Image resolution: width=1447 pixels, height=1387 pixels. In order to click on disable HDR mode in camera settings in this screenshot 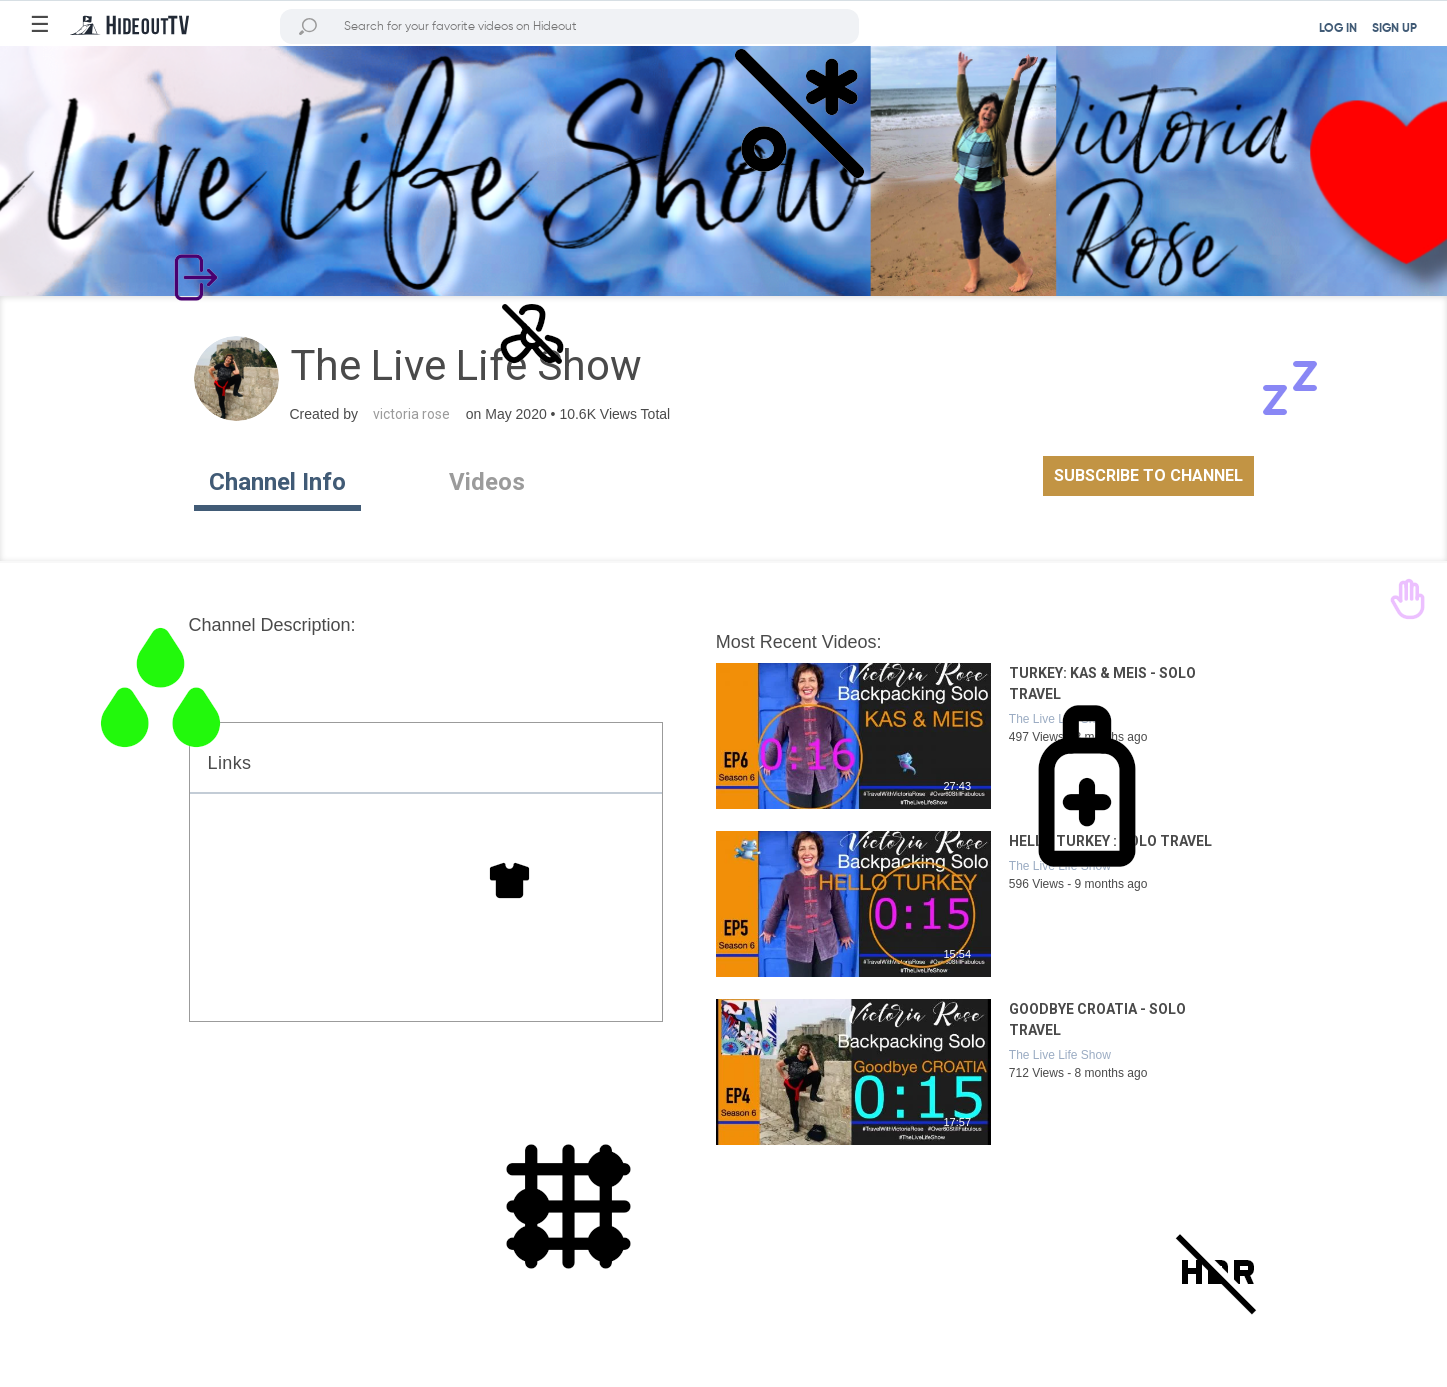, I will do `click(1218, 1272)`.